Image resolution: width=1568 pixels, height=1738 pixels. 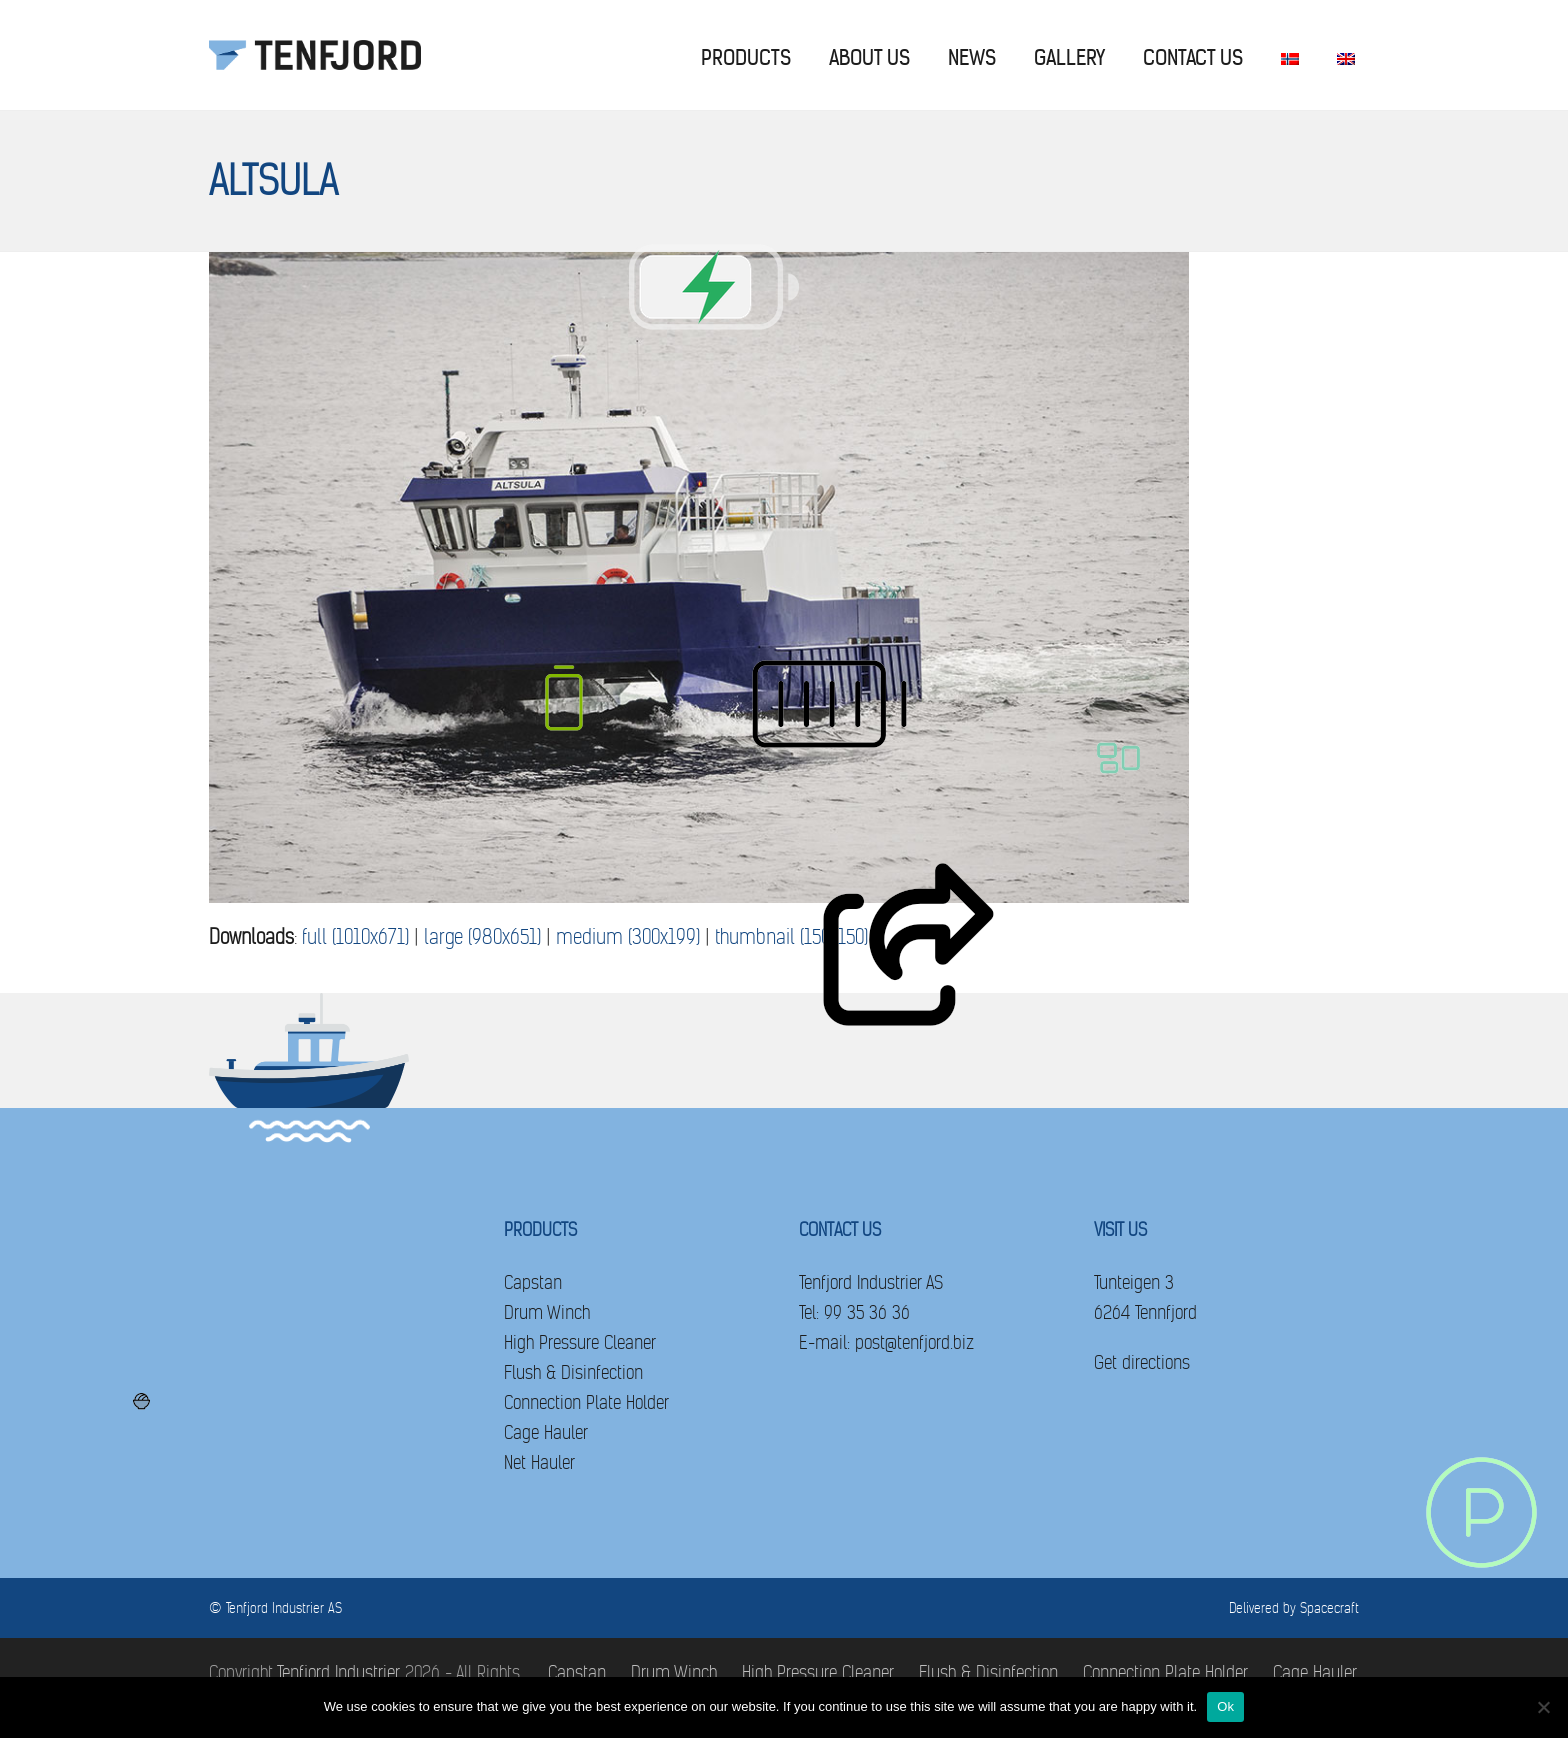 What do you see at coordinates (827, 704) in the screenshot?
I see `indicates battery is fully charged` at bounding box center [827, 704].